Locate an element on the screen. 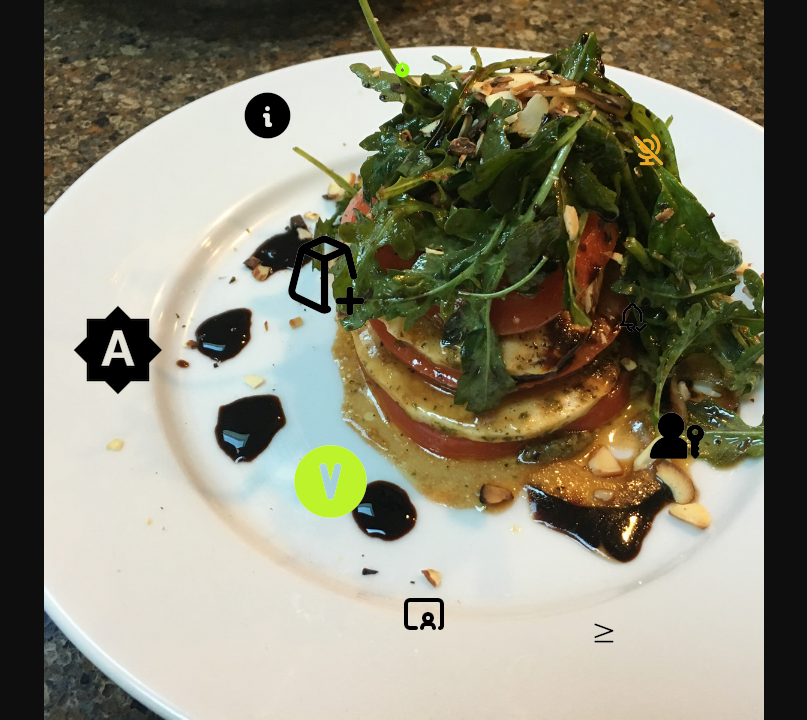  view more information or details is located at coordinates (267, 115).